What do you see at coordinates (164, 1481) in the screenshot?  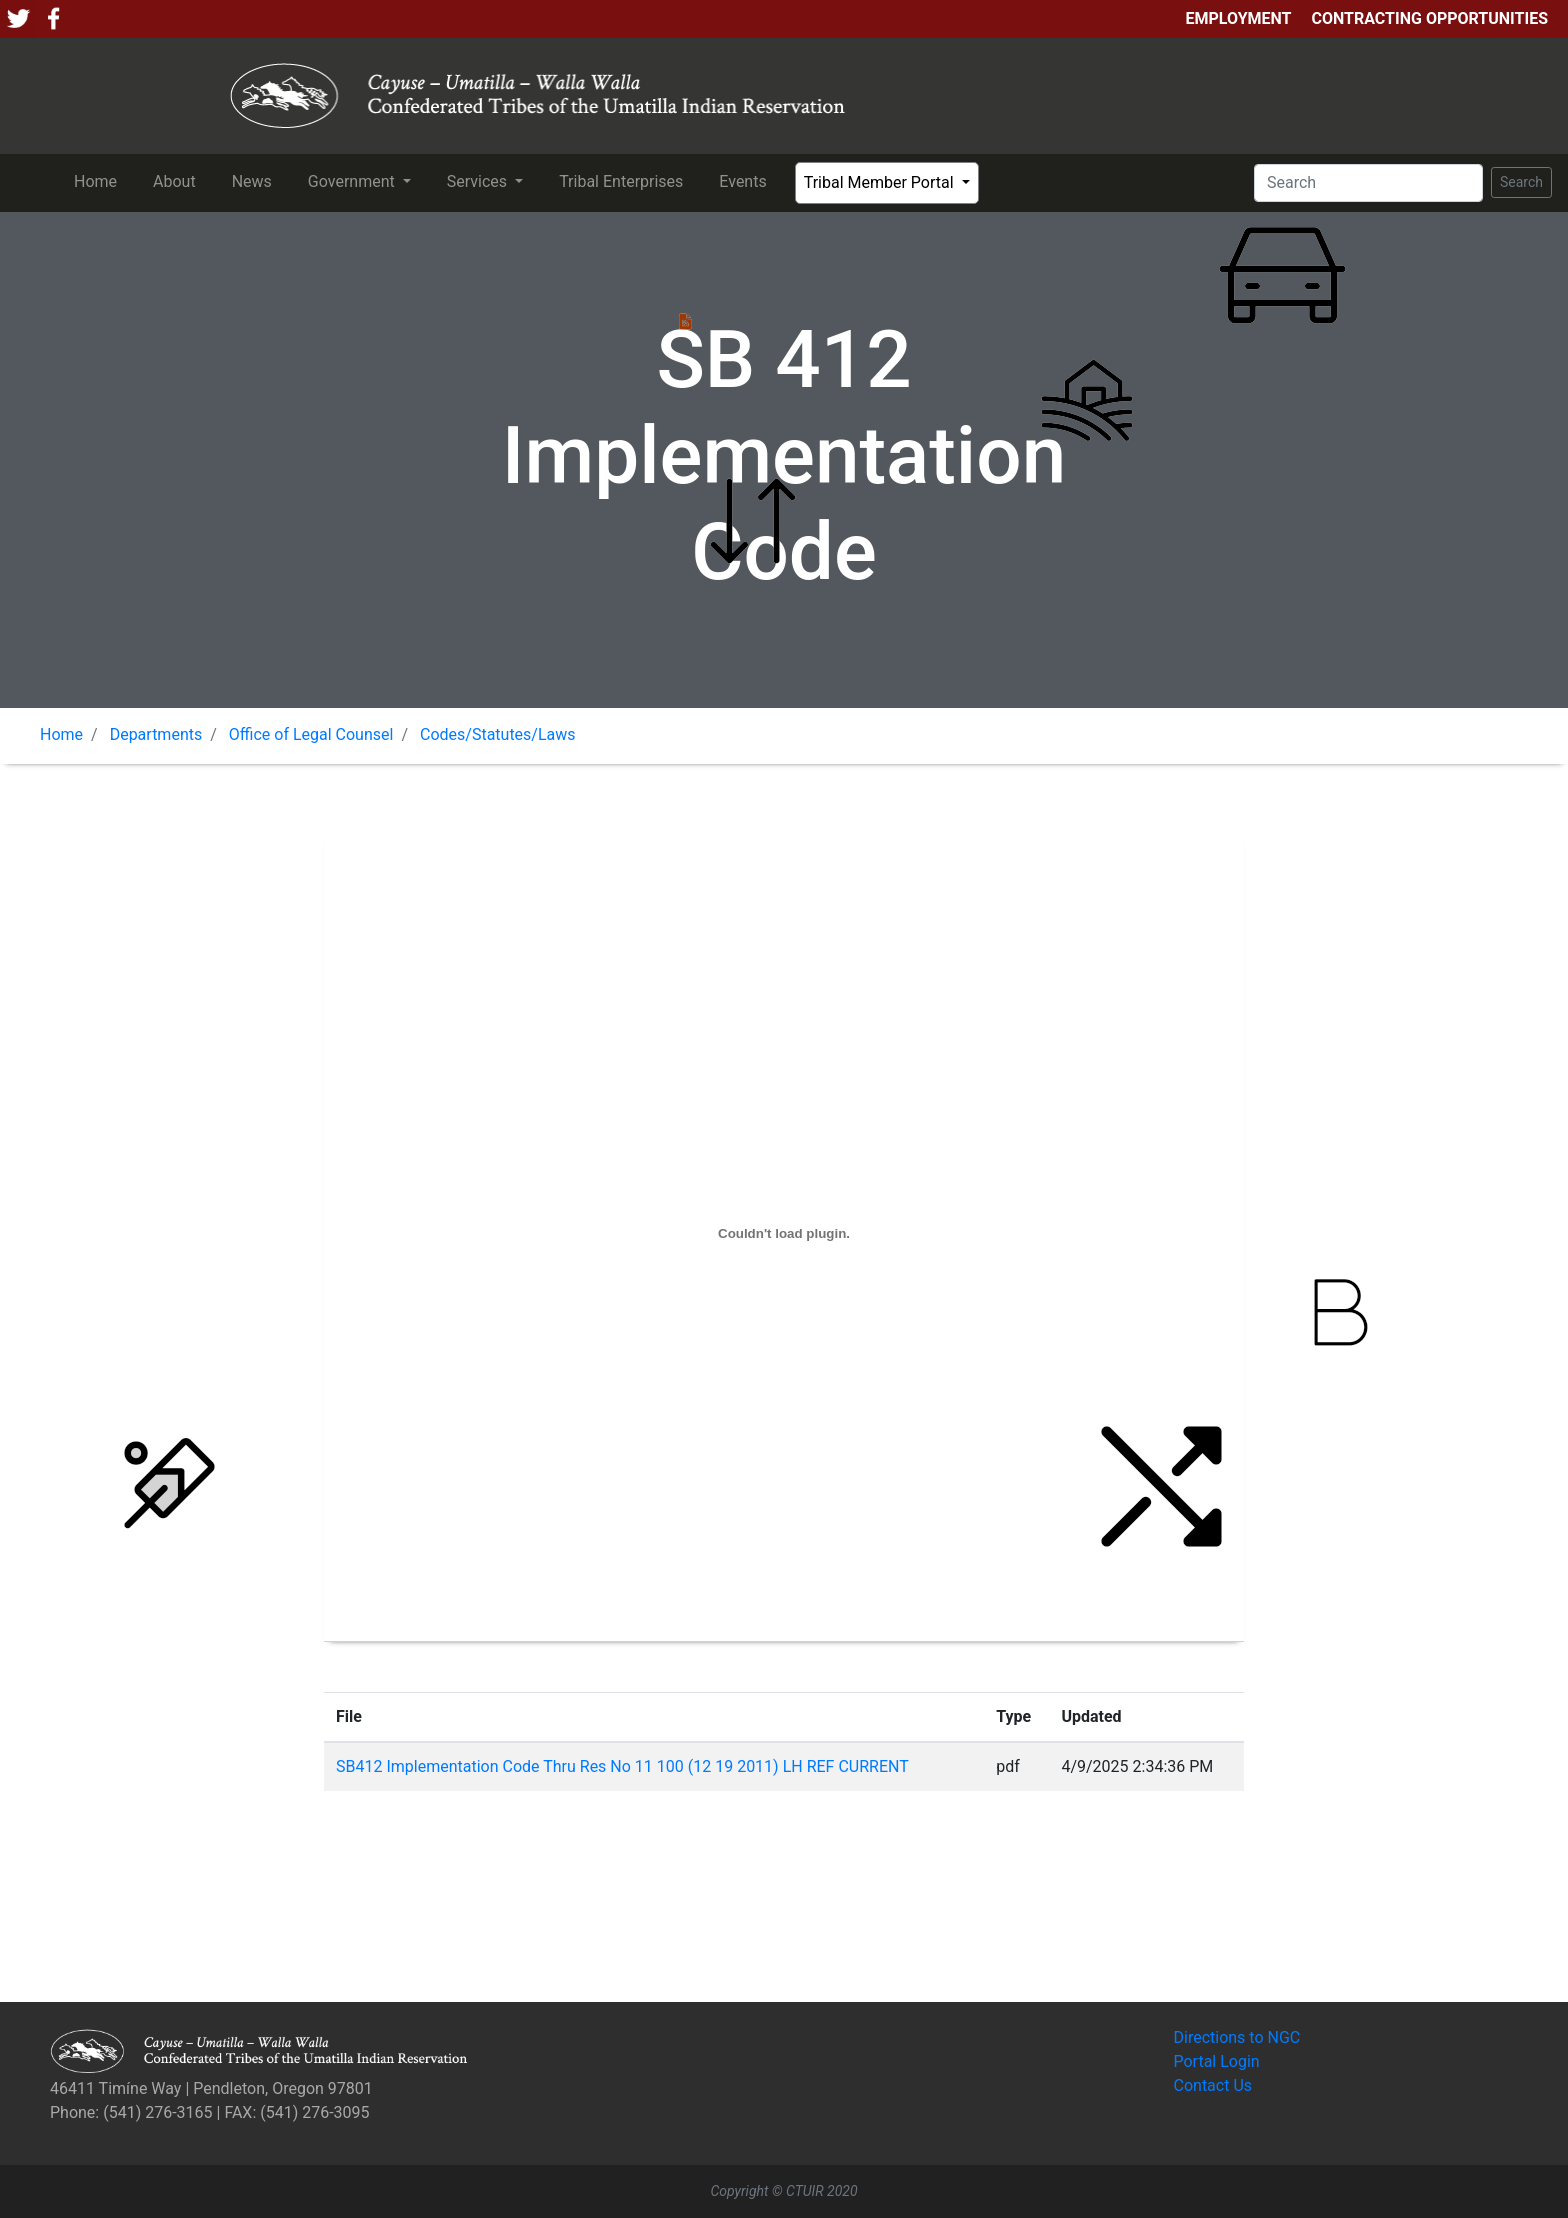 I see `access cricket sports content or scores` at bounding box center [164, 1481].